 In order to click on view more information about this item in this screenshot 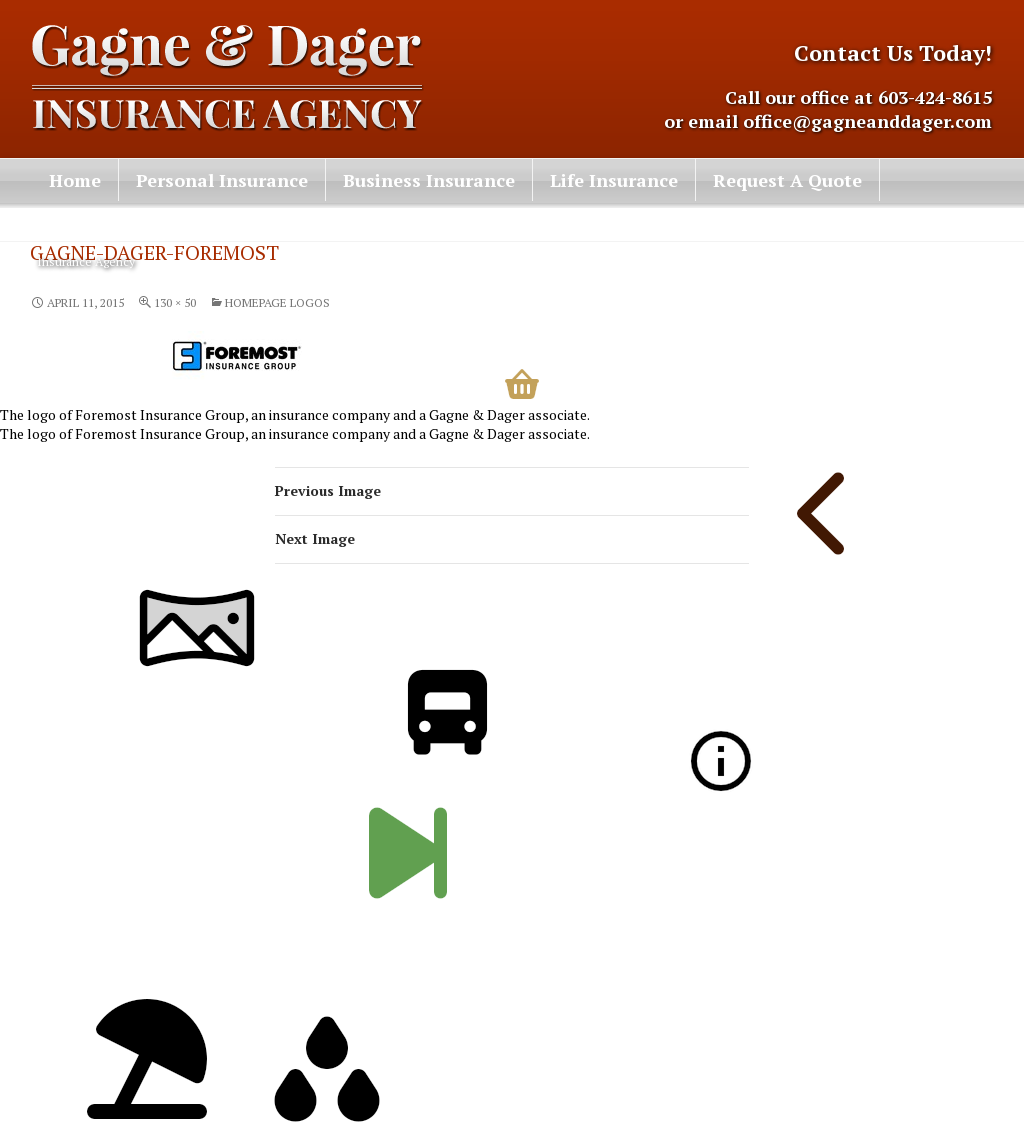, I will do `click(721, 761)`.